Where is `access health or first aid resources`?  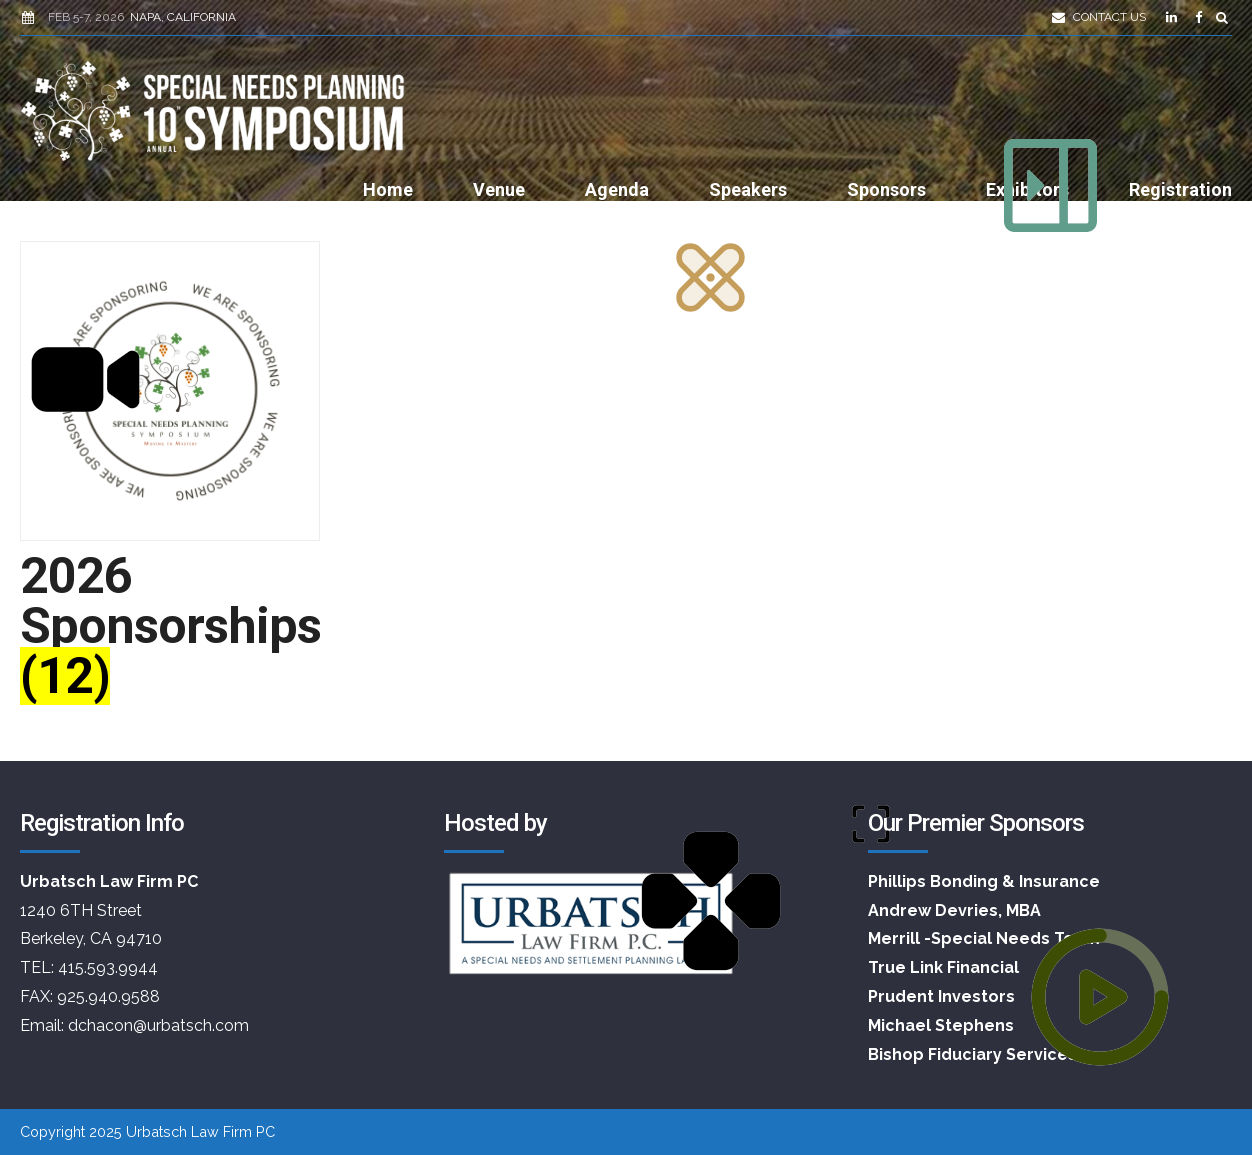
access health or first aid resources is located at coordinates (710, 277).